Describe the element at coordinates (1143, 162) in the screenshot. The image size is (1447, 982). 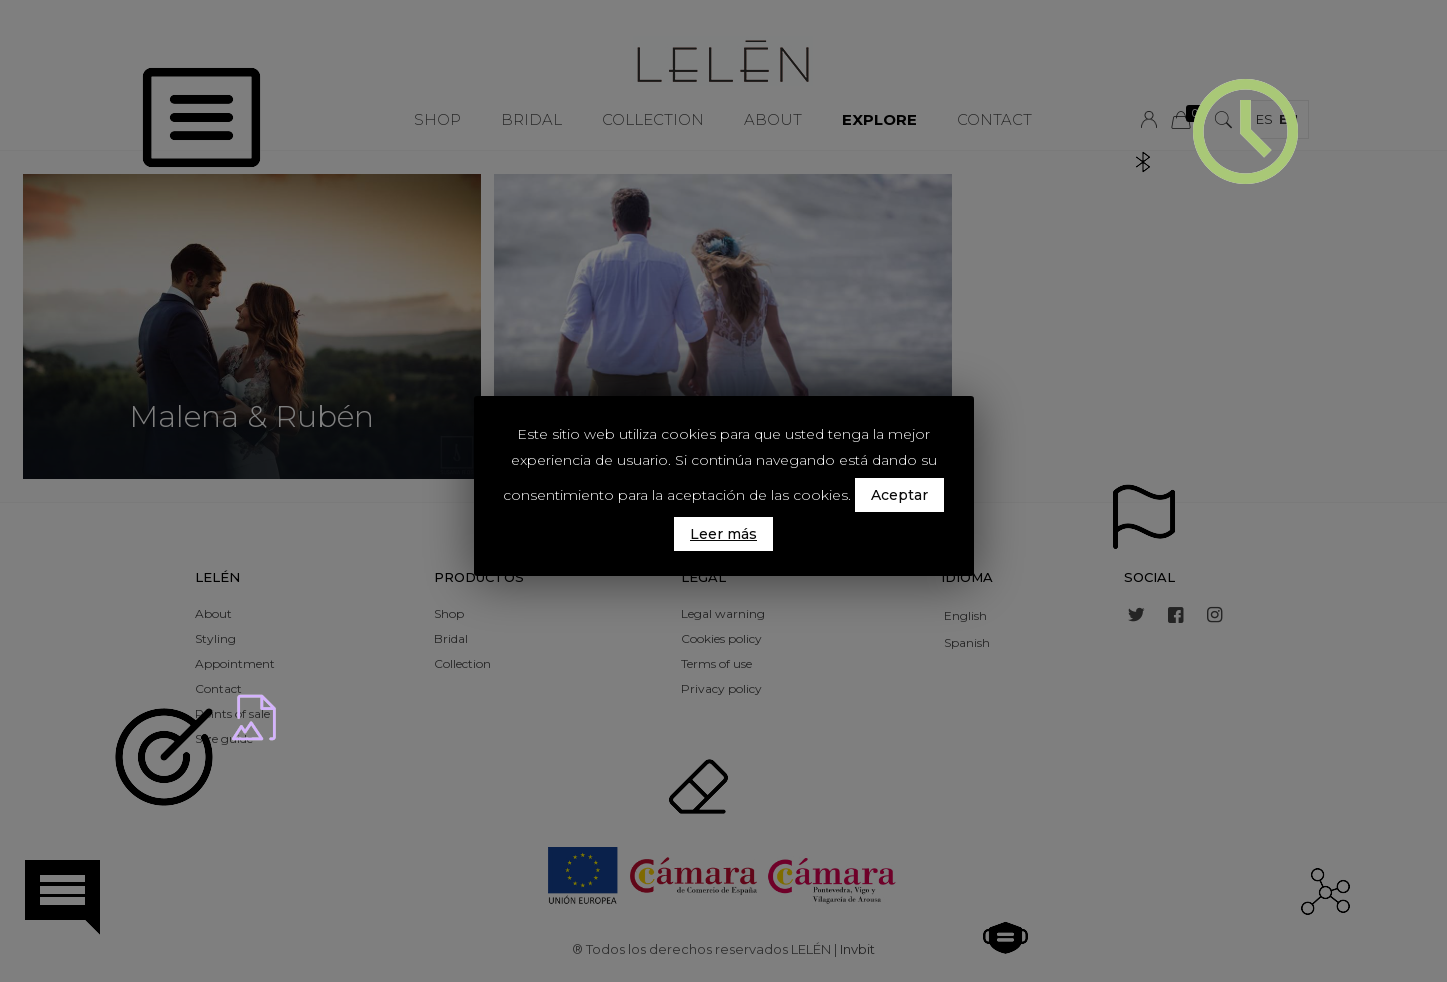
I see `toggle bluetooth connectivity on or off` at that location.